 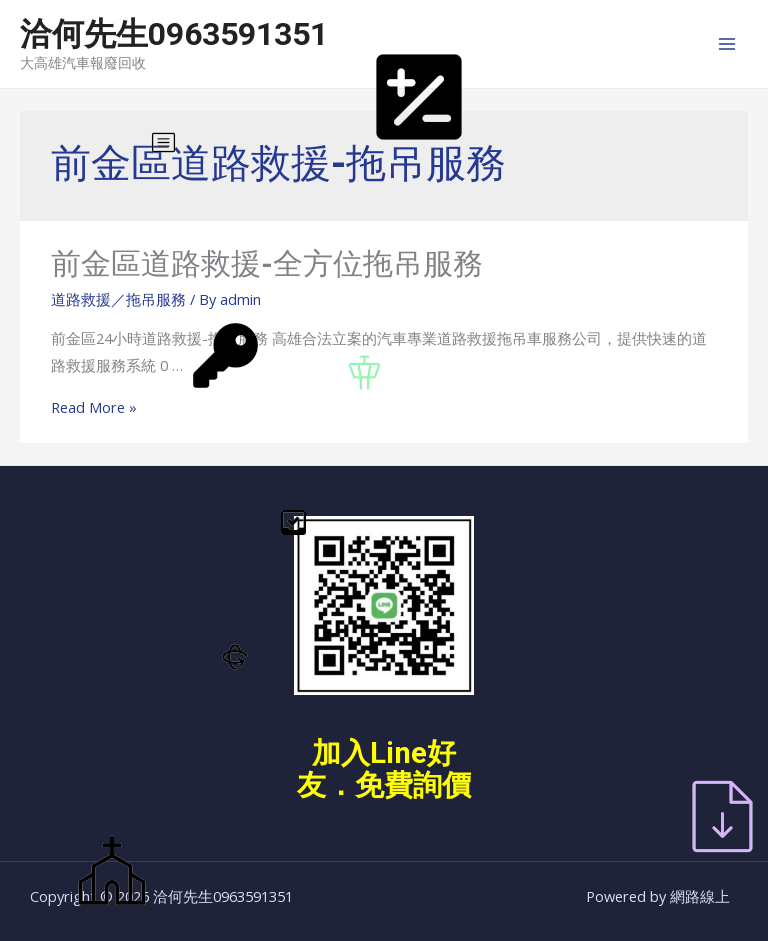 I want to click on download a file, so click(x=722, y=816).